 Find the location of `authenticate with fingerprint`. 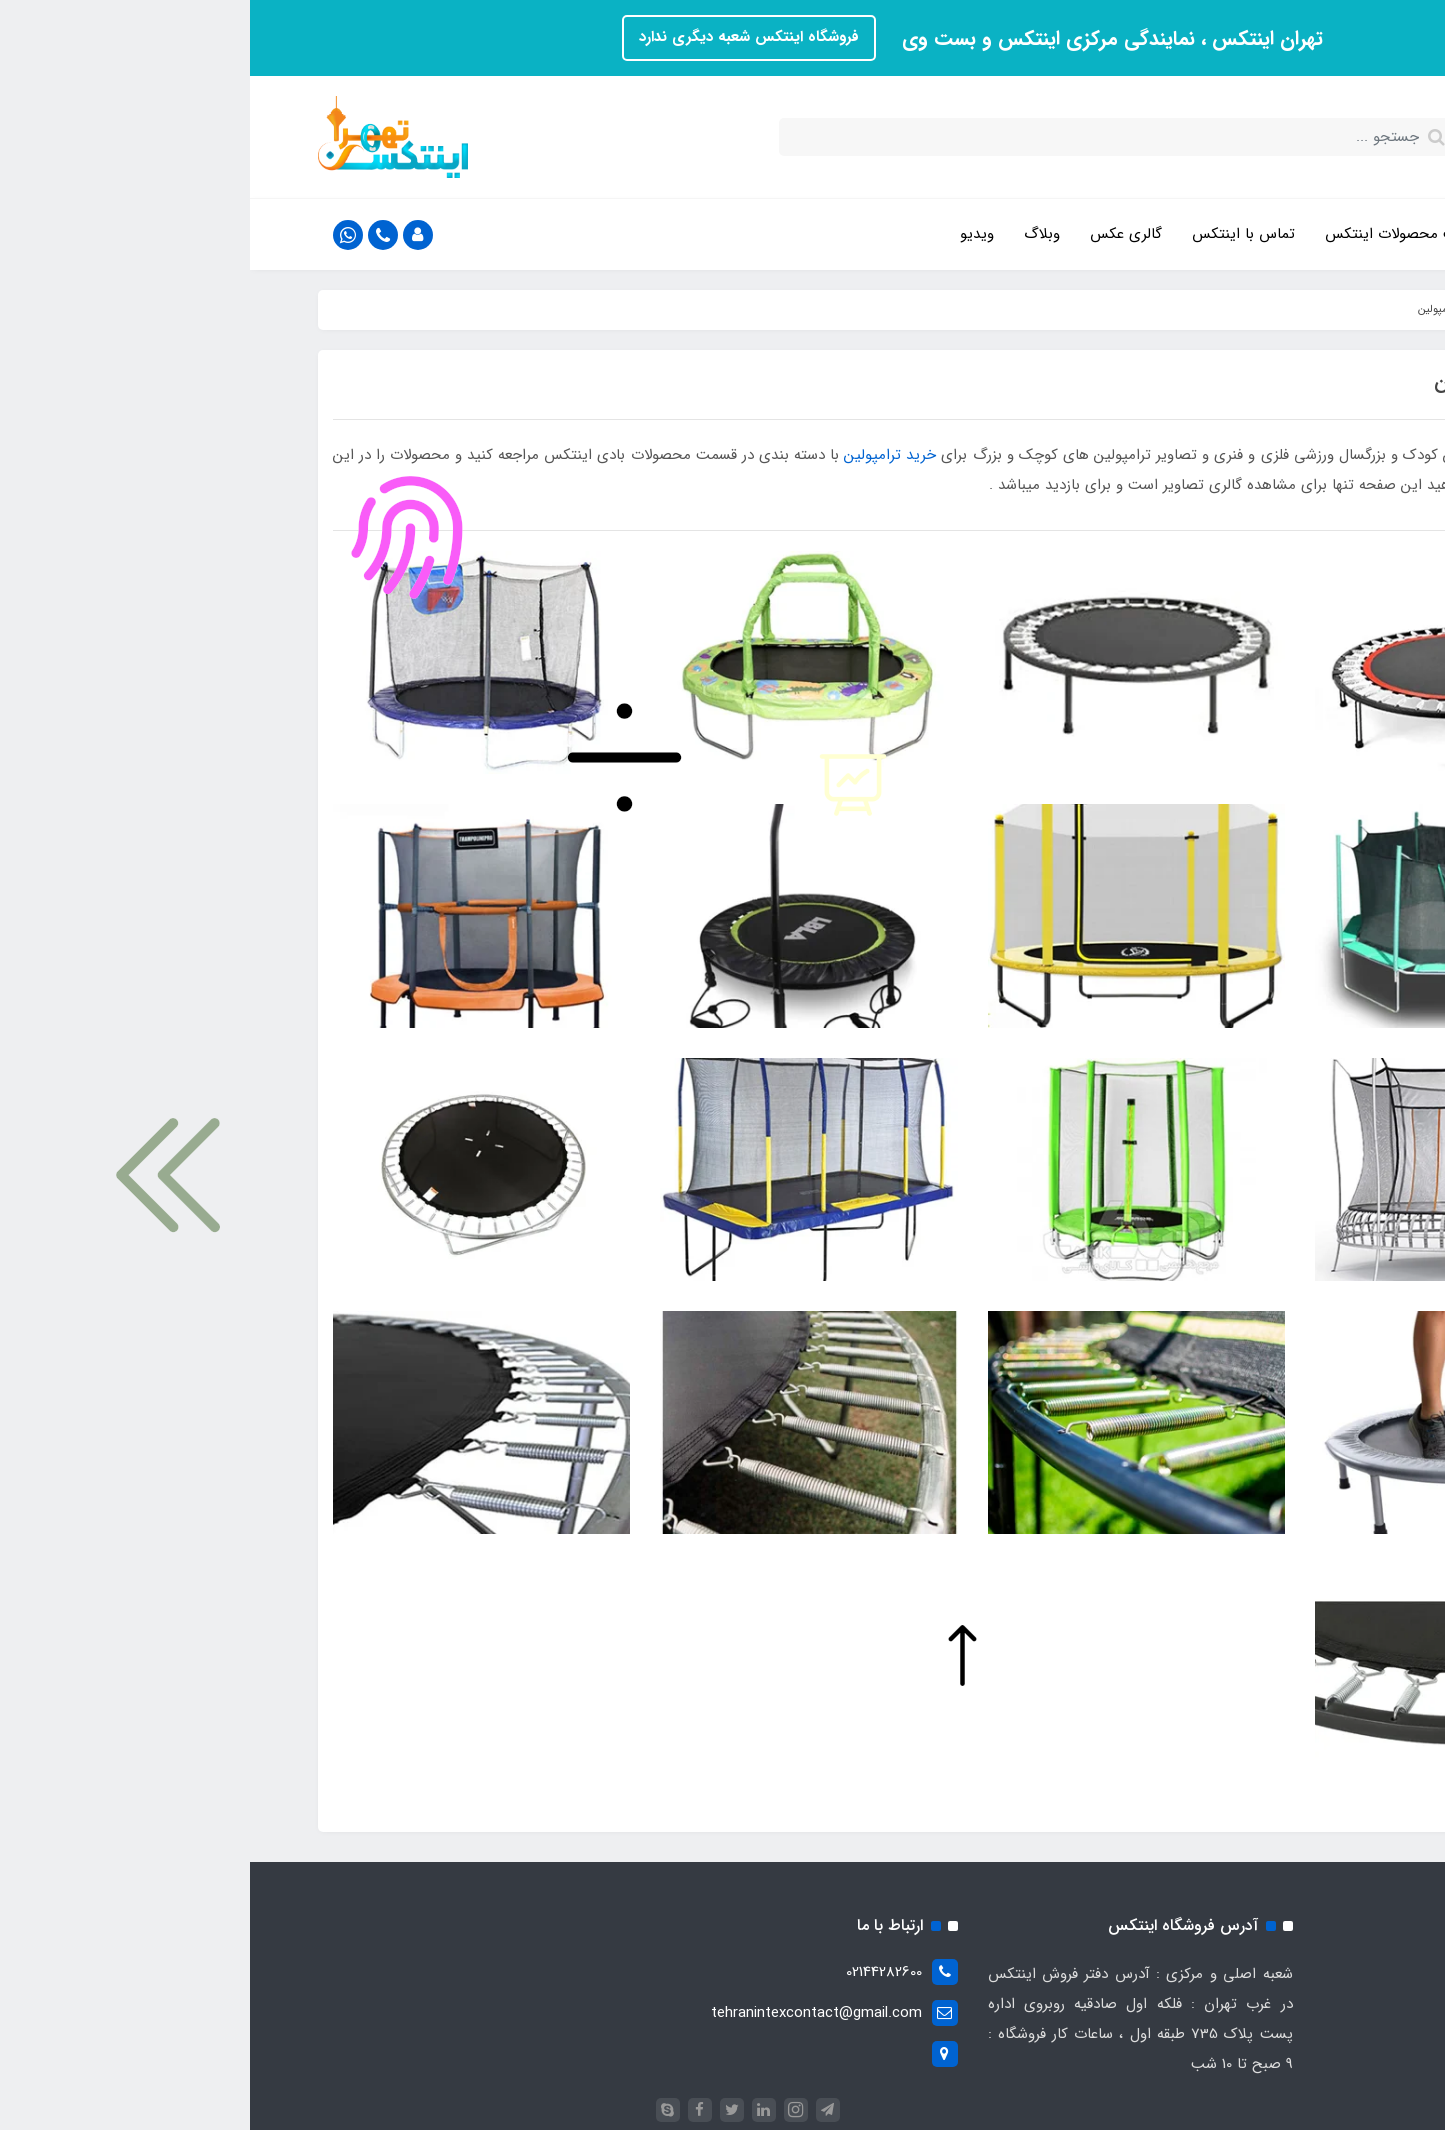

authenticate with fingerprint is located at coordinates (410, 537).